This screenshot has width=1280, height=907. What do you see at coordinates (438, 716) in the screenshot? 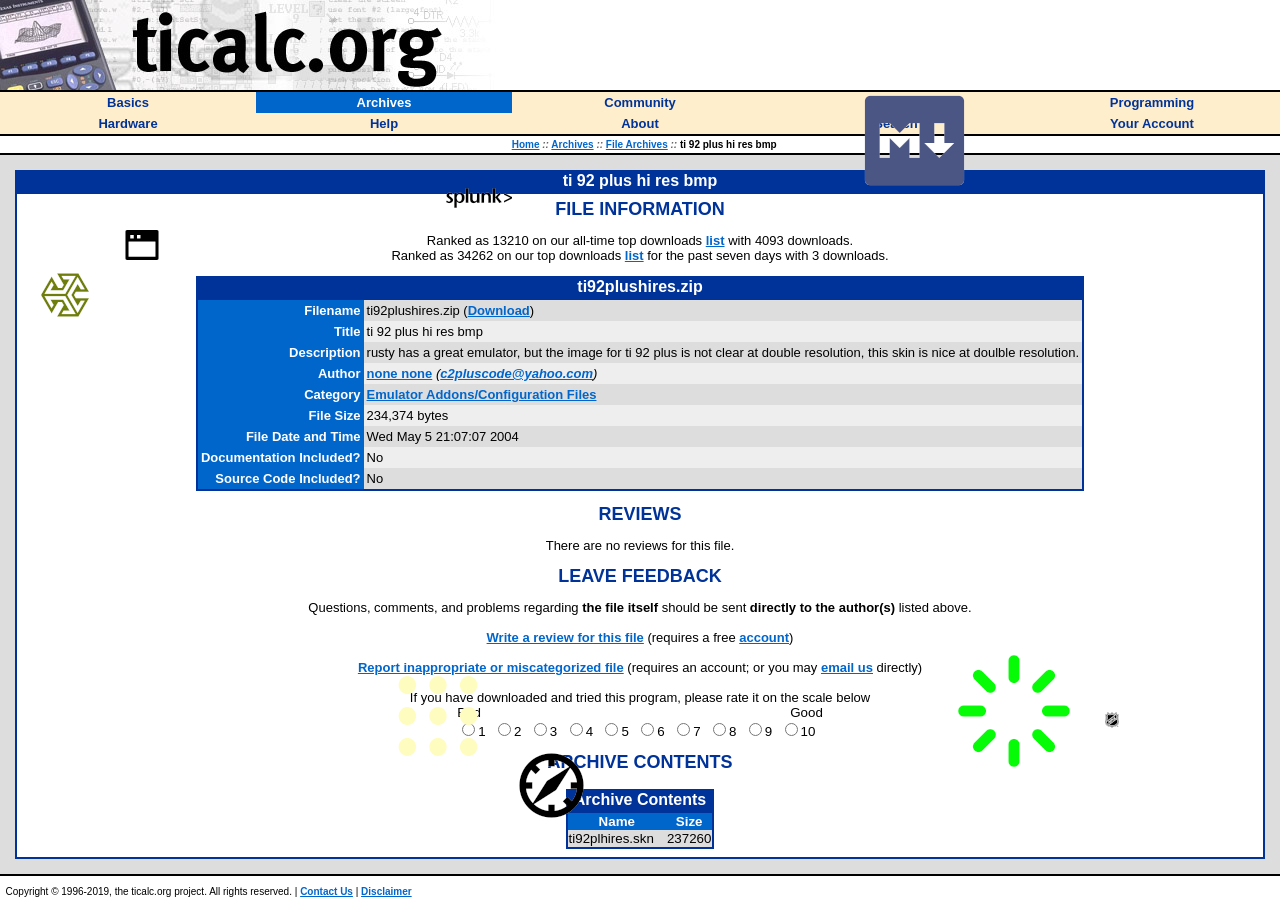
I see `ROS (Robot Operating System) branding or documentation` at bounding box center [438, 716].